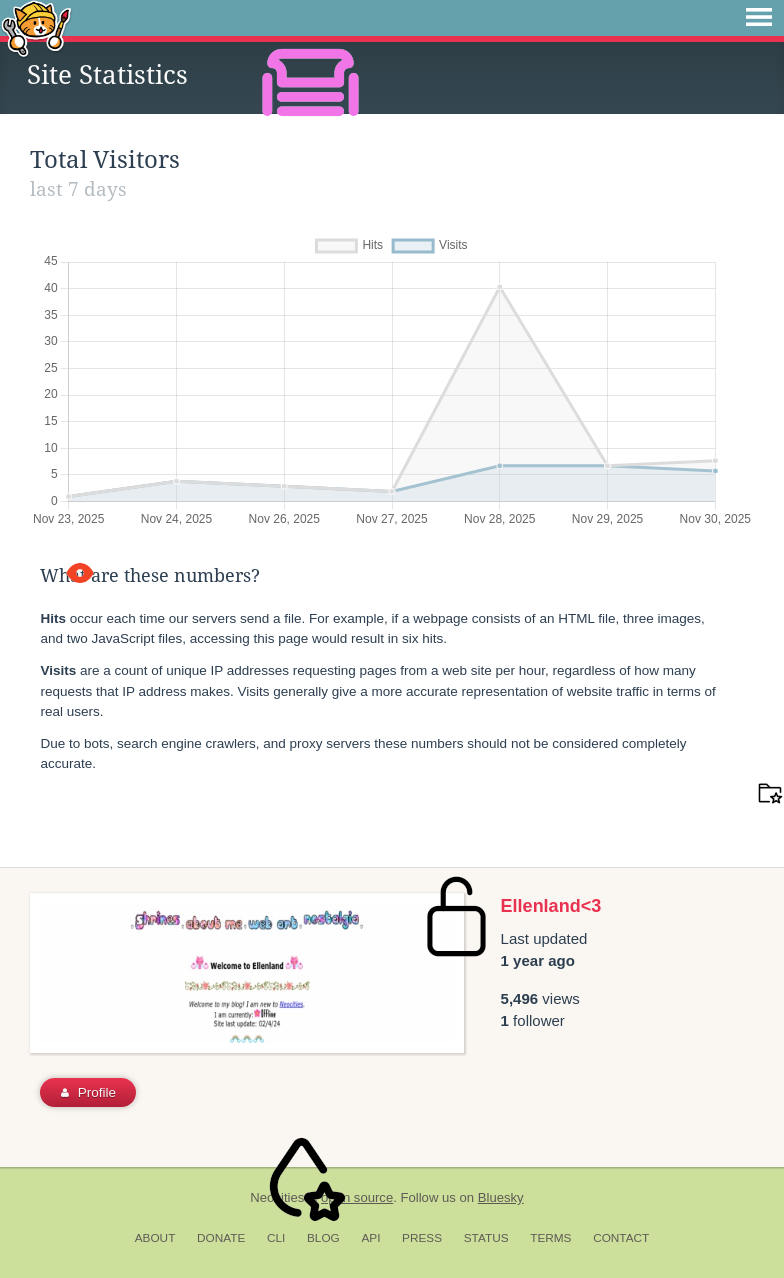 This screenshot has width=784, height=1278. What do you see at coordinates (456, 916) in the screenshot?
I see `indicates an unlocked or unsecured state` at bounding box center [456, 916].